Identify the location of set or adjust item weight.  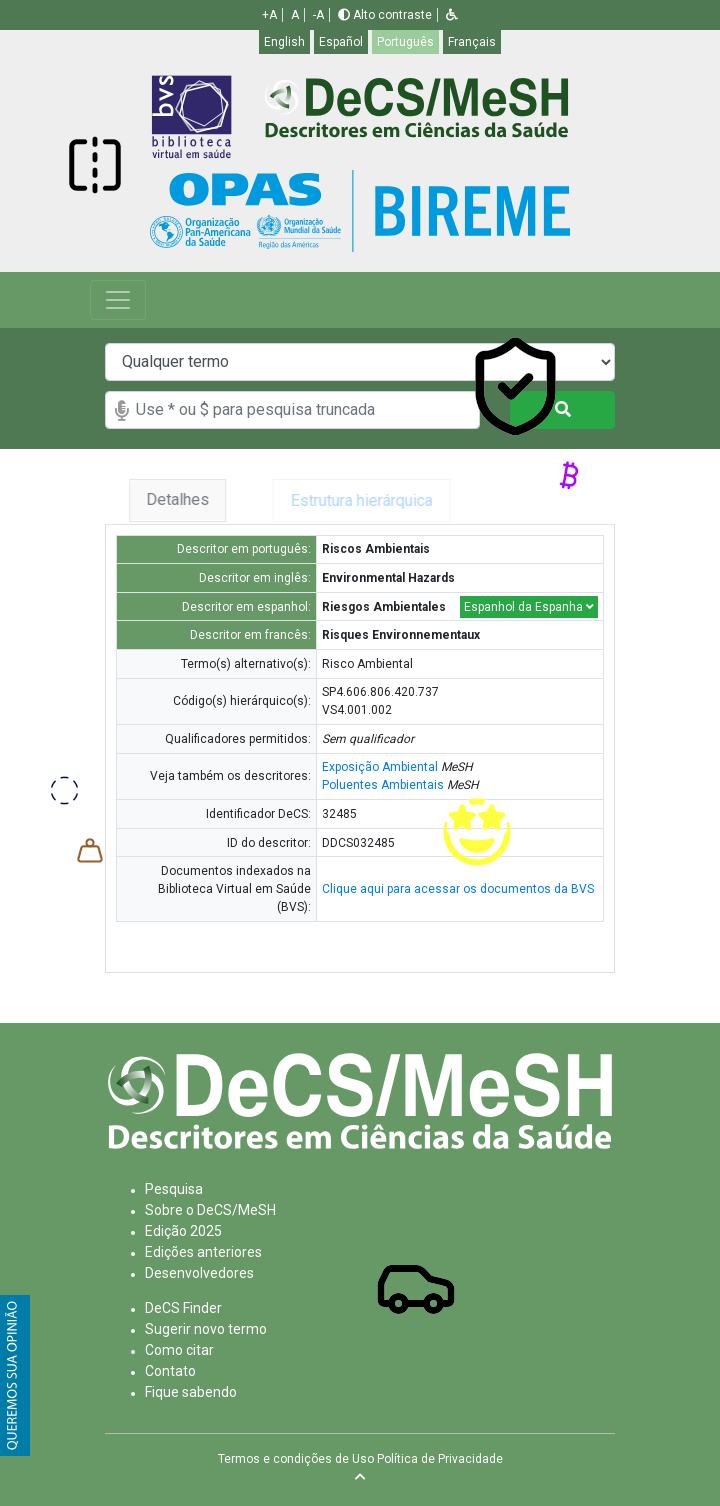
(90, 851).